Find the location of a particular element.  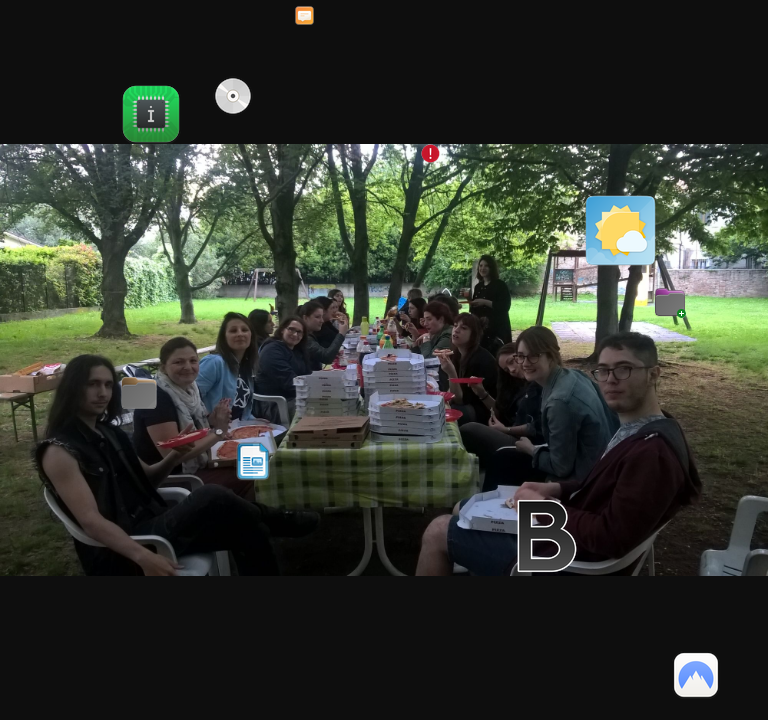

open nordvpn application is located at coordinates (696, 675).